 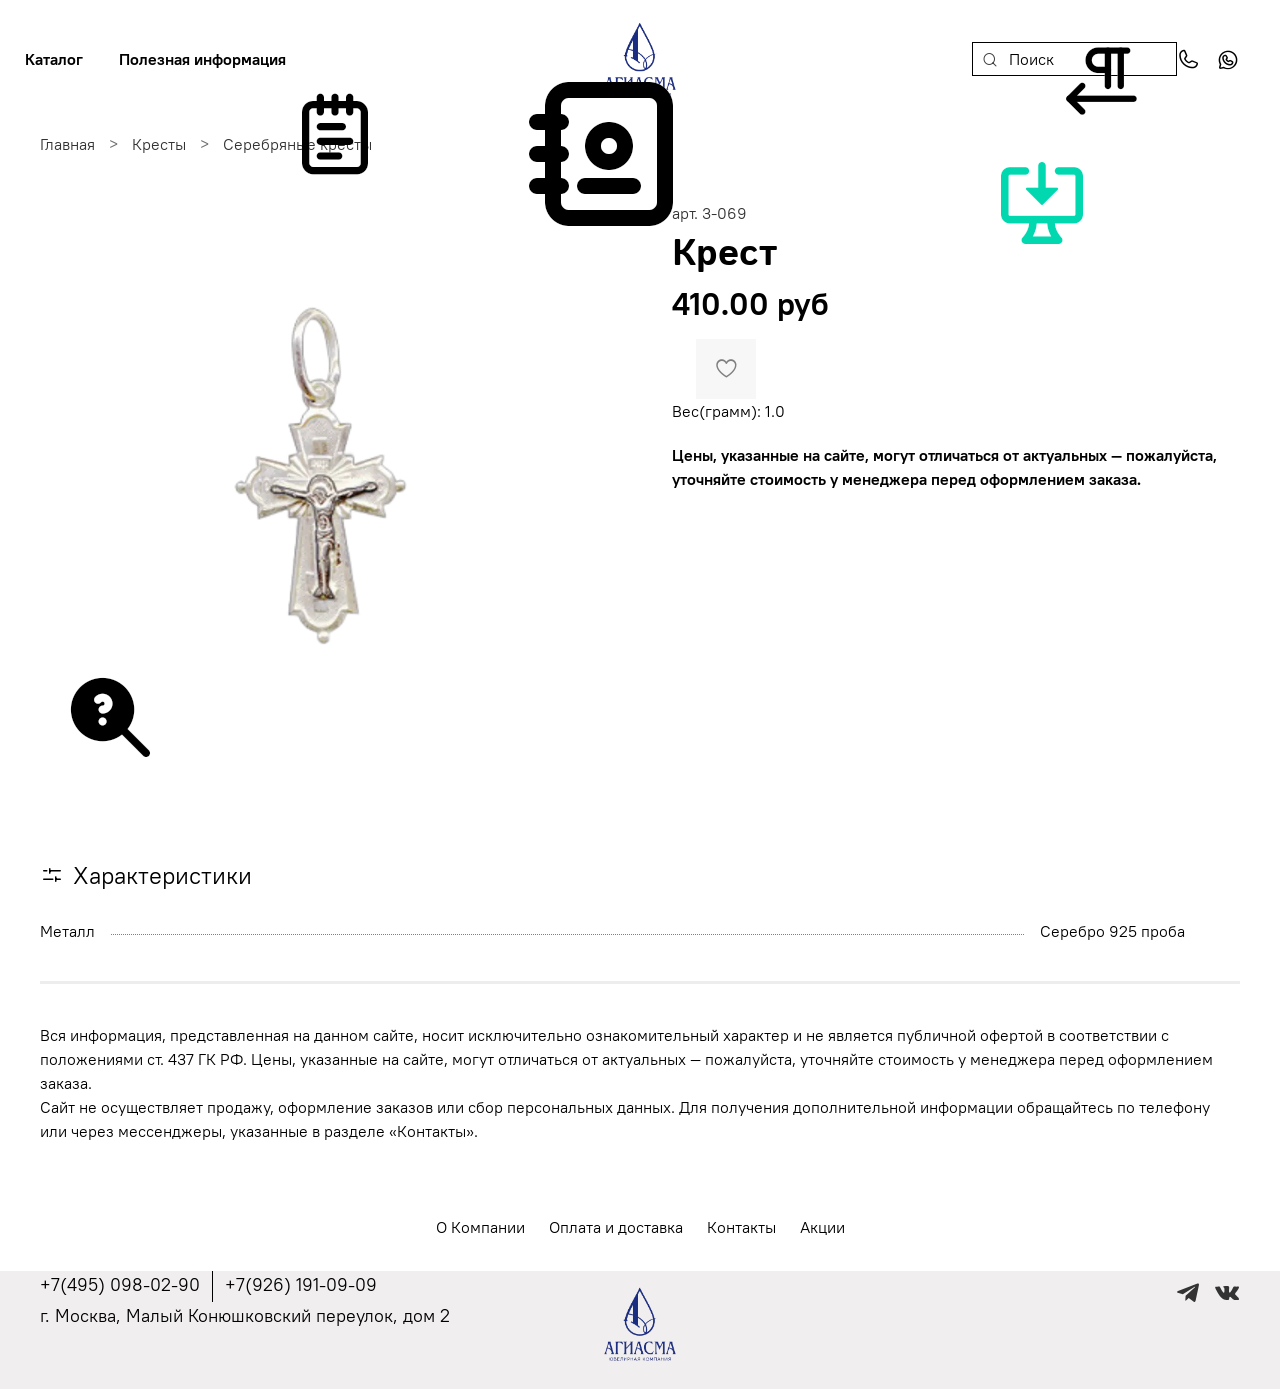 I want to click on search for help or support topics, so click(x=110, y=717).